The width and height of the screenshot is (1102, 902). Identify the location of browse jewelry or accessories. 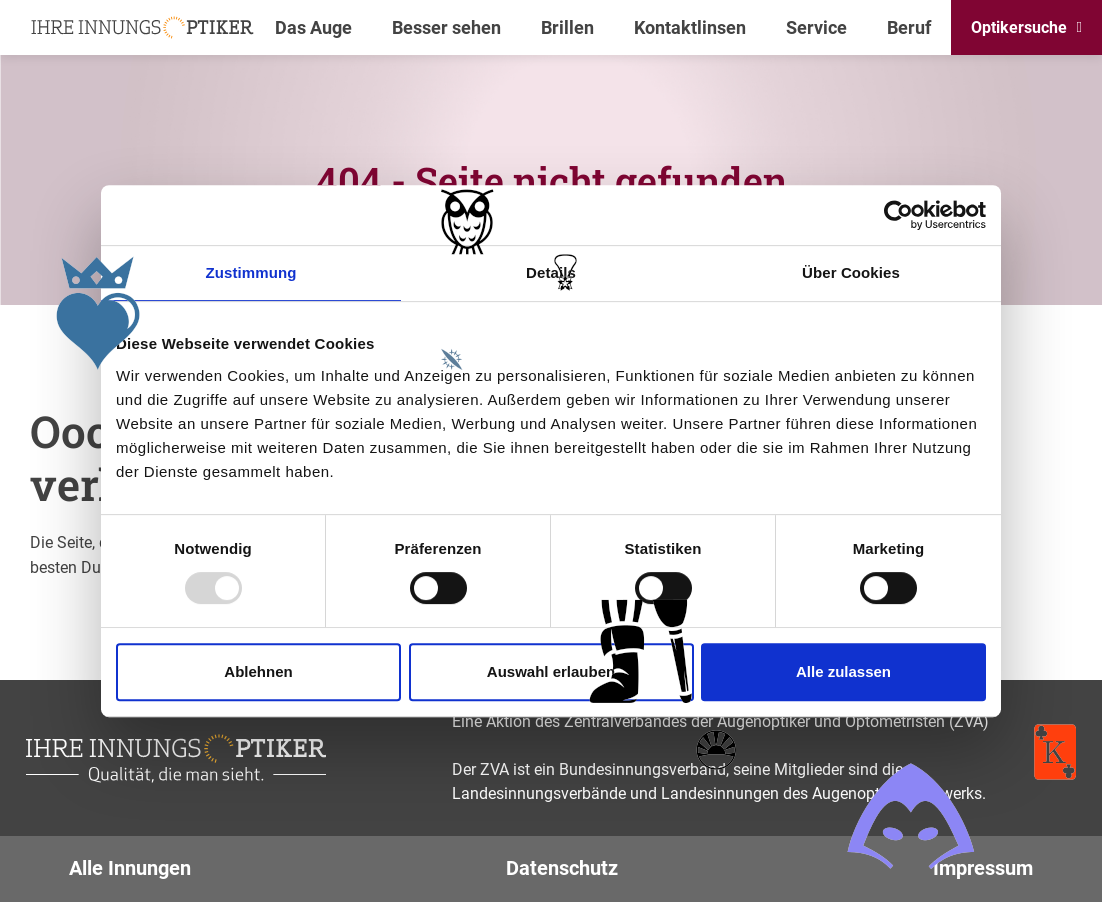
(565, 272).